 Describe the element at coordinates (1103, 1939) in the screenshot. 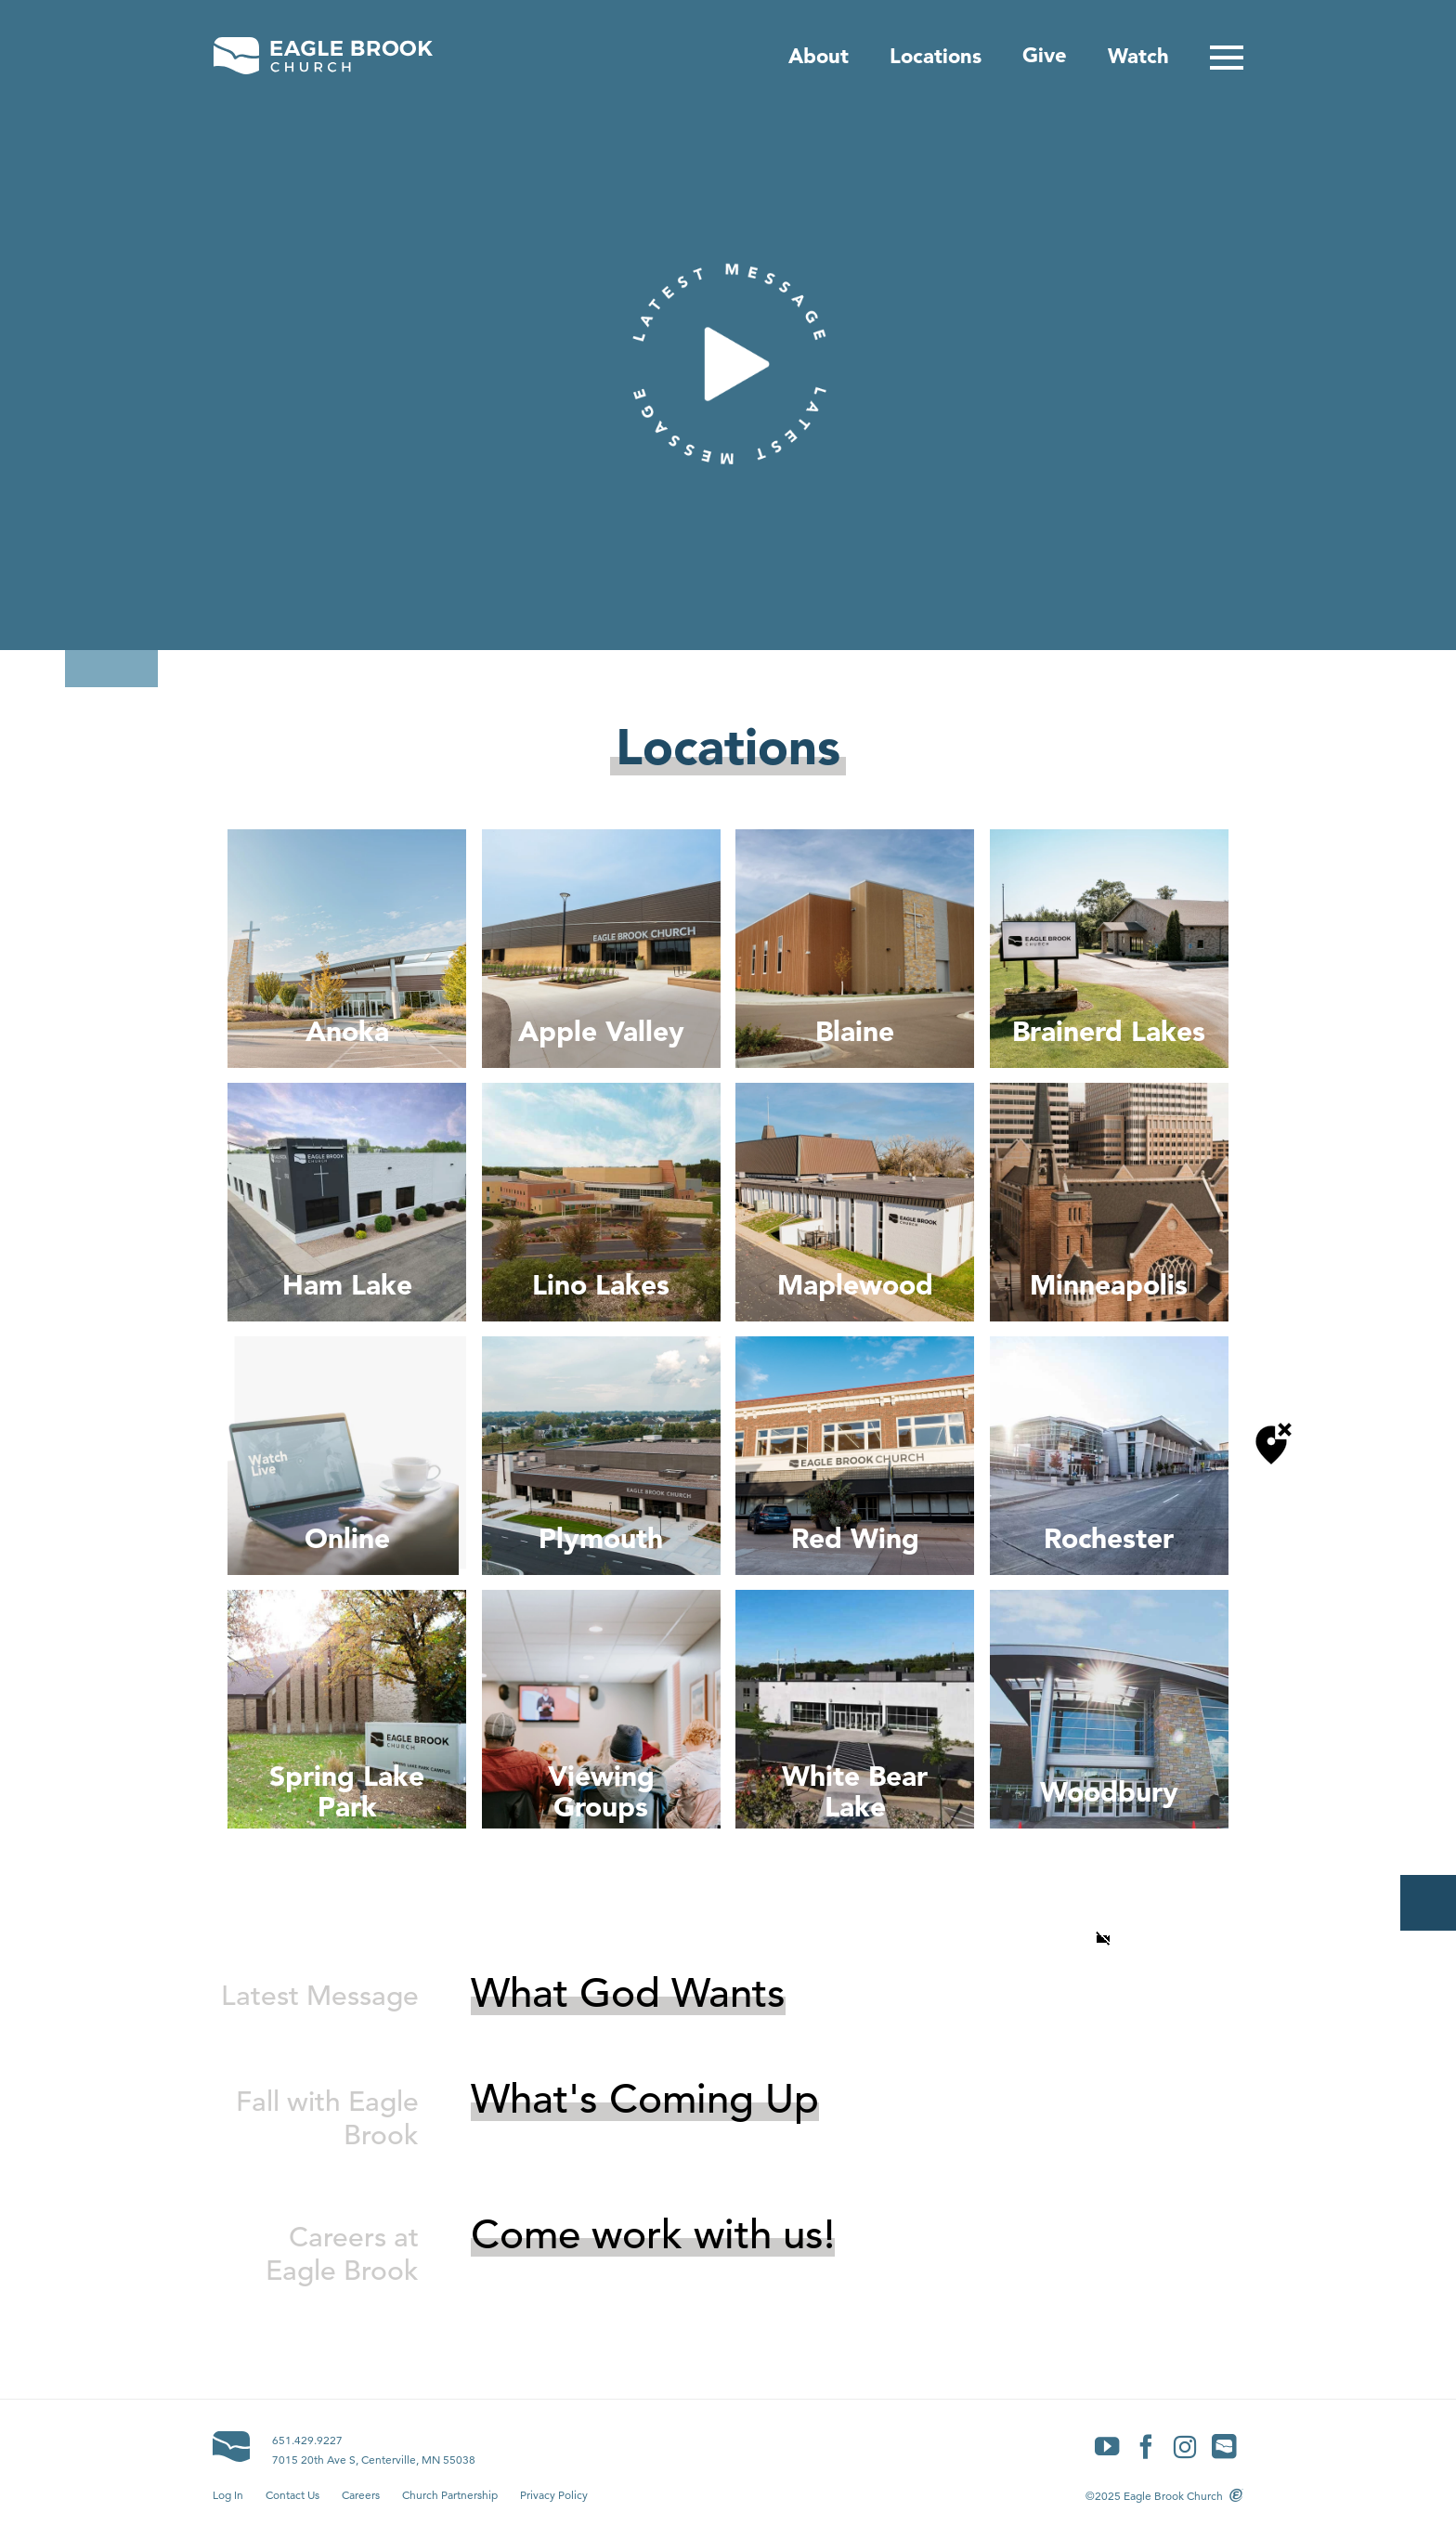

I see `turn off camera or disable video` at that location.